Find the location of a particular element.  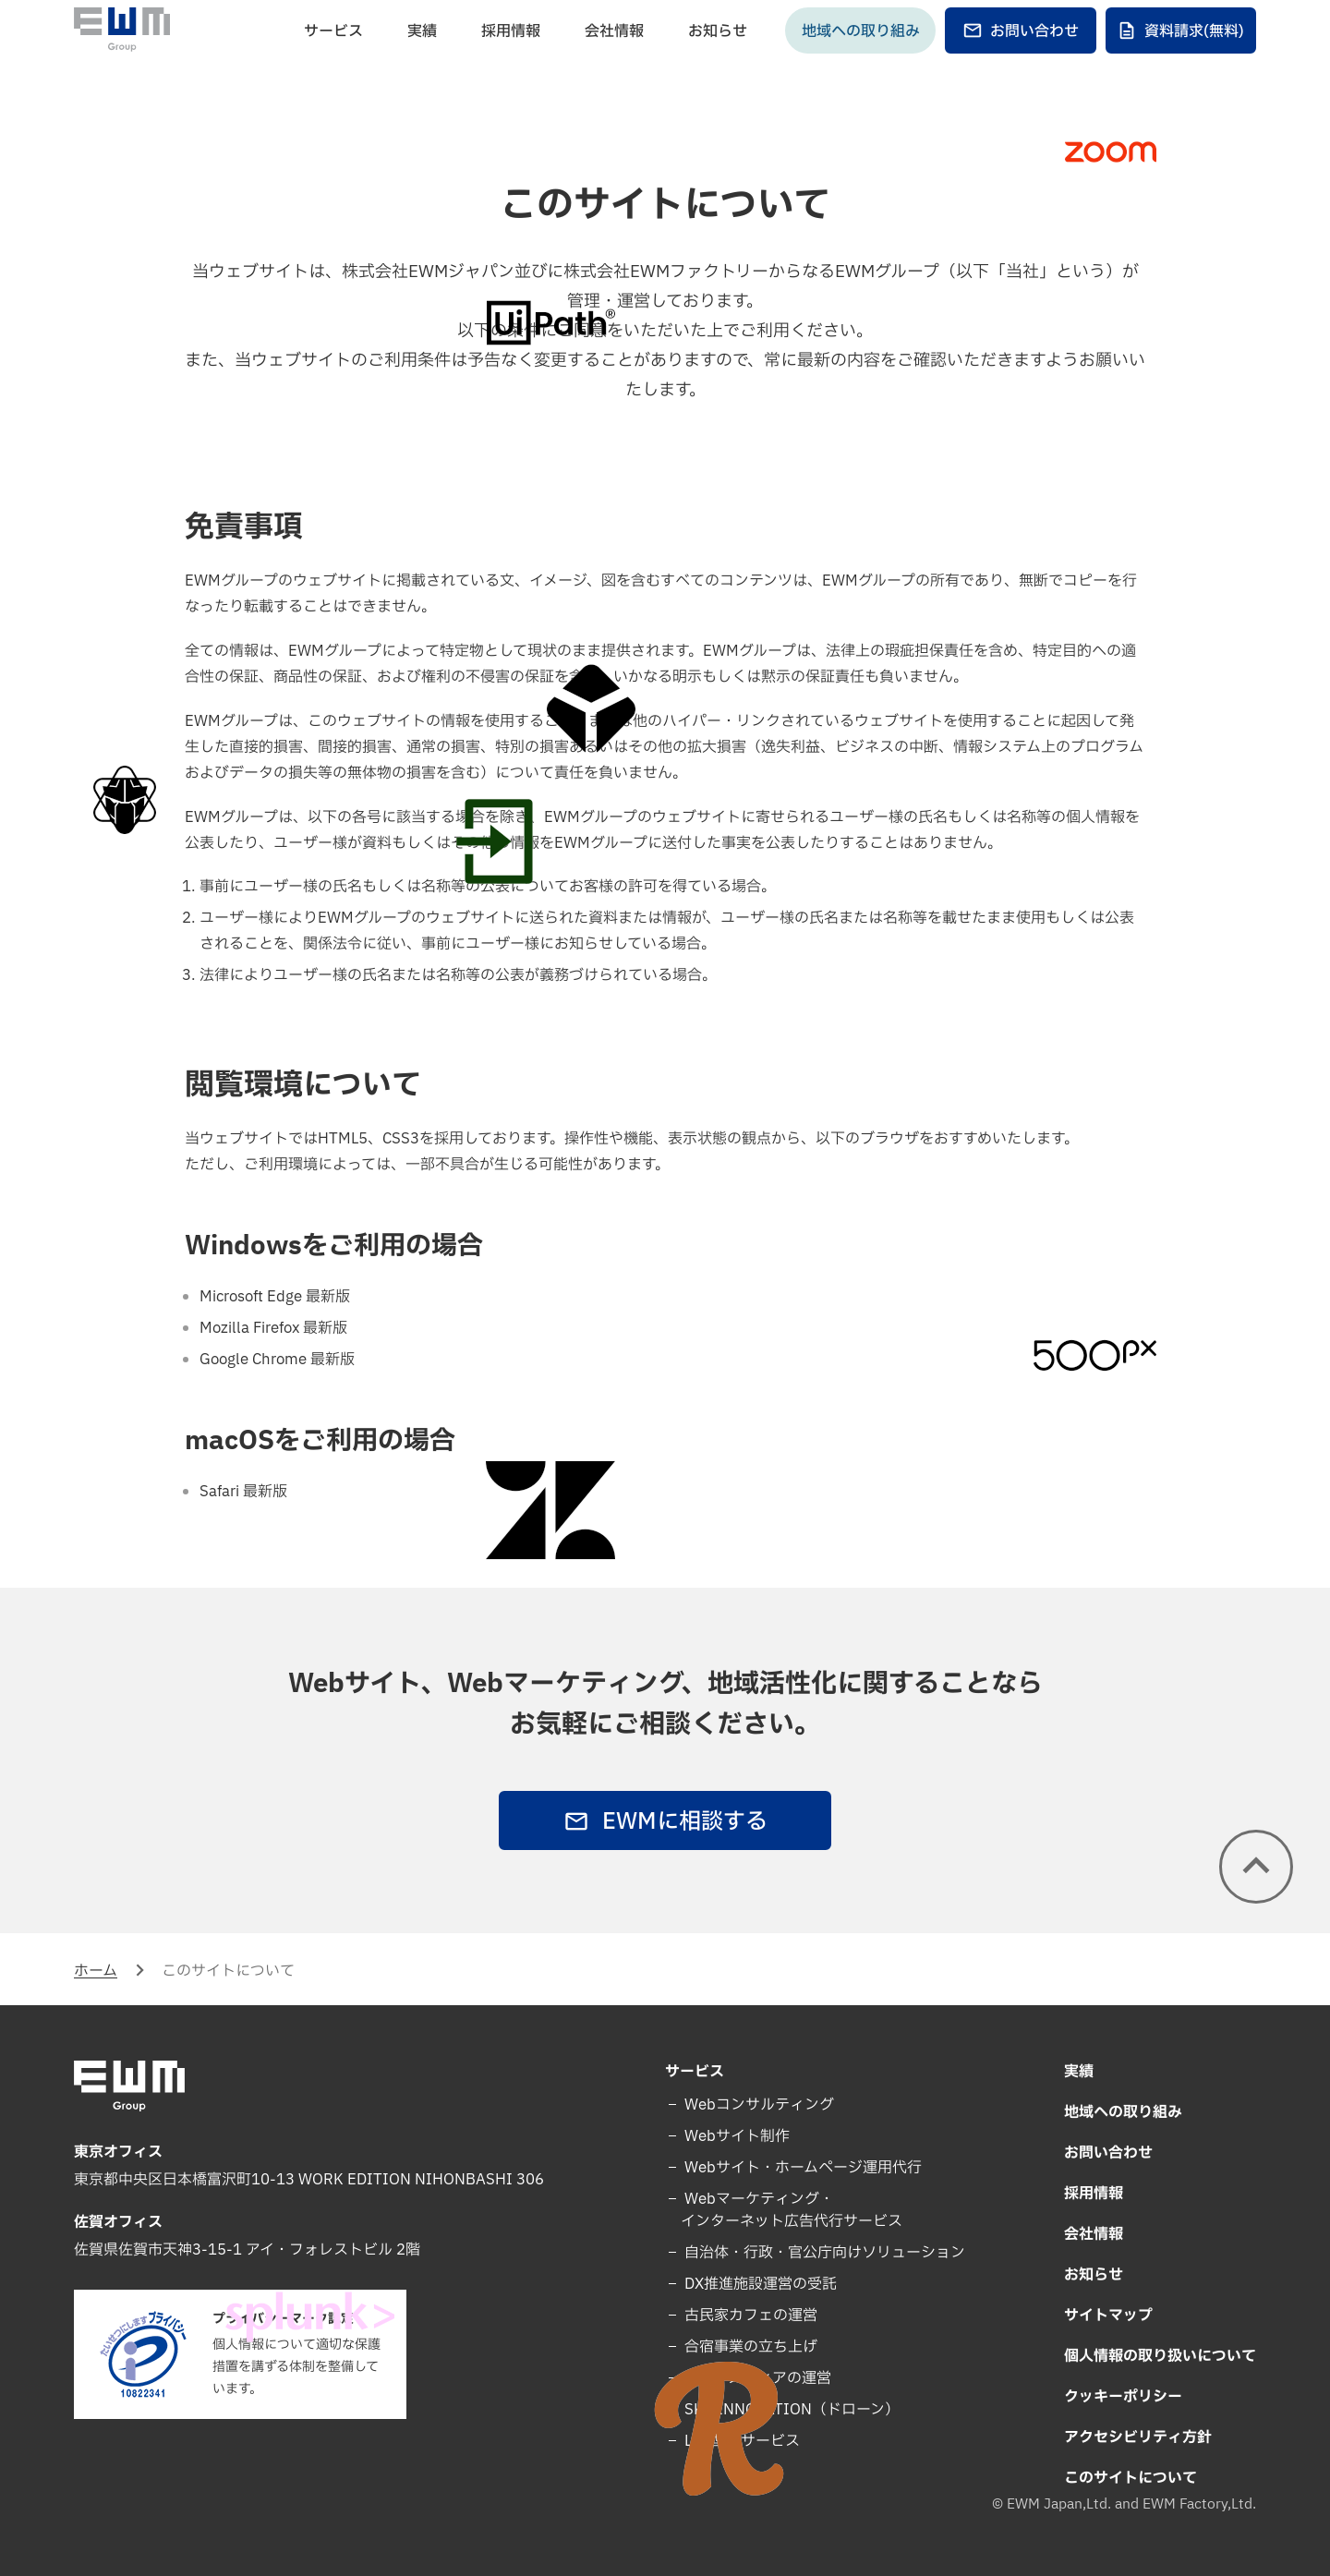

open the RunRun.it app is located at coordinates (719, 2428).